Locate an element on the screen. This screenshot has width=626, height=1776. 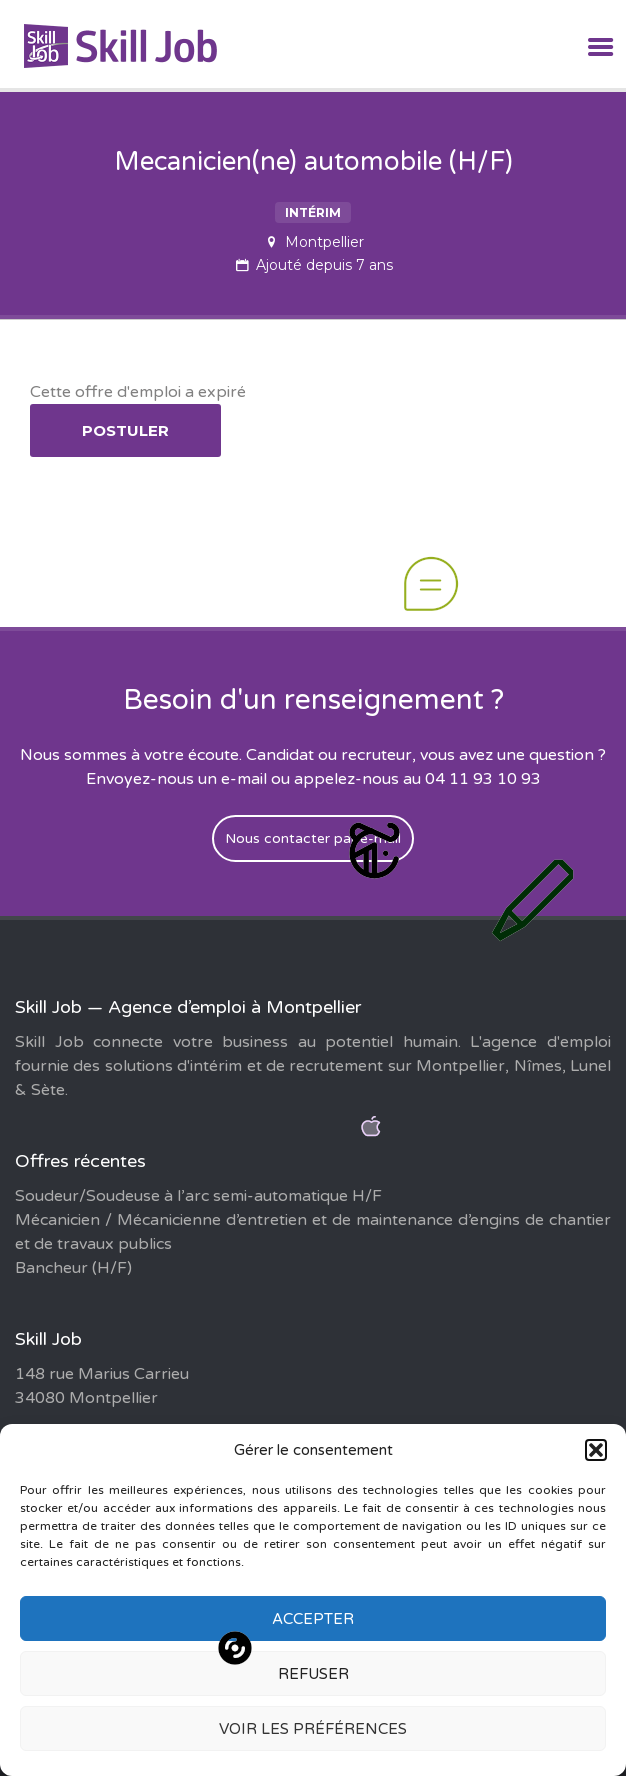
open chat or messaging is located at coordinates (430, 585).